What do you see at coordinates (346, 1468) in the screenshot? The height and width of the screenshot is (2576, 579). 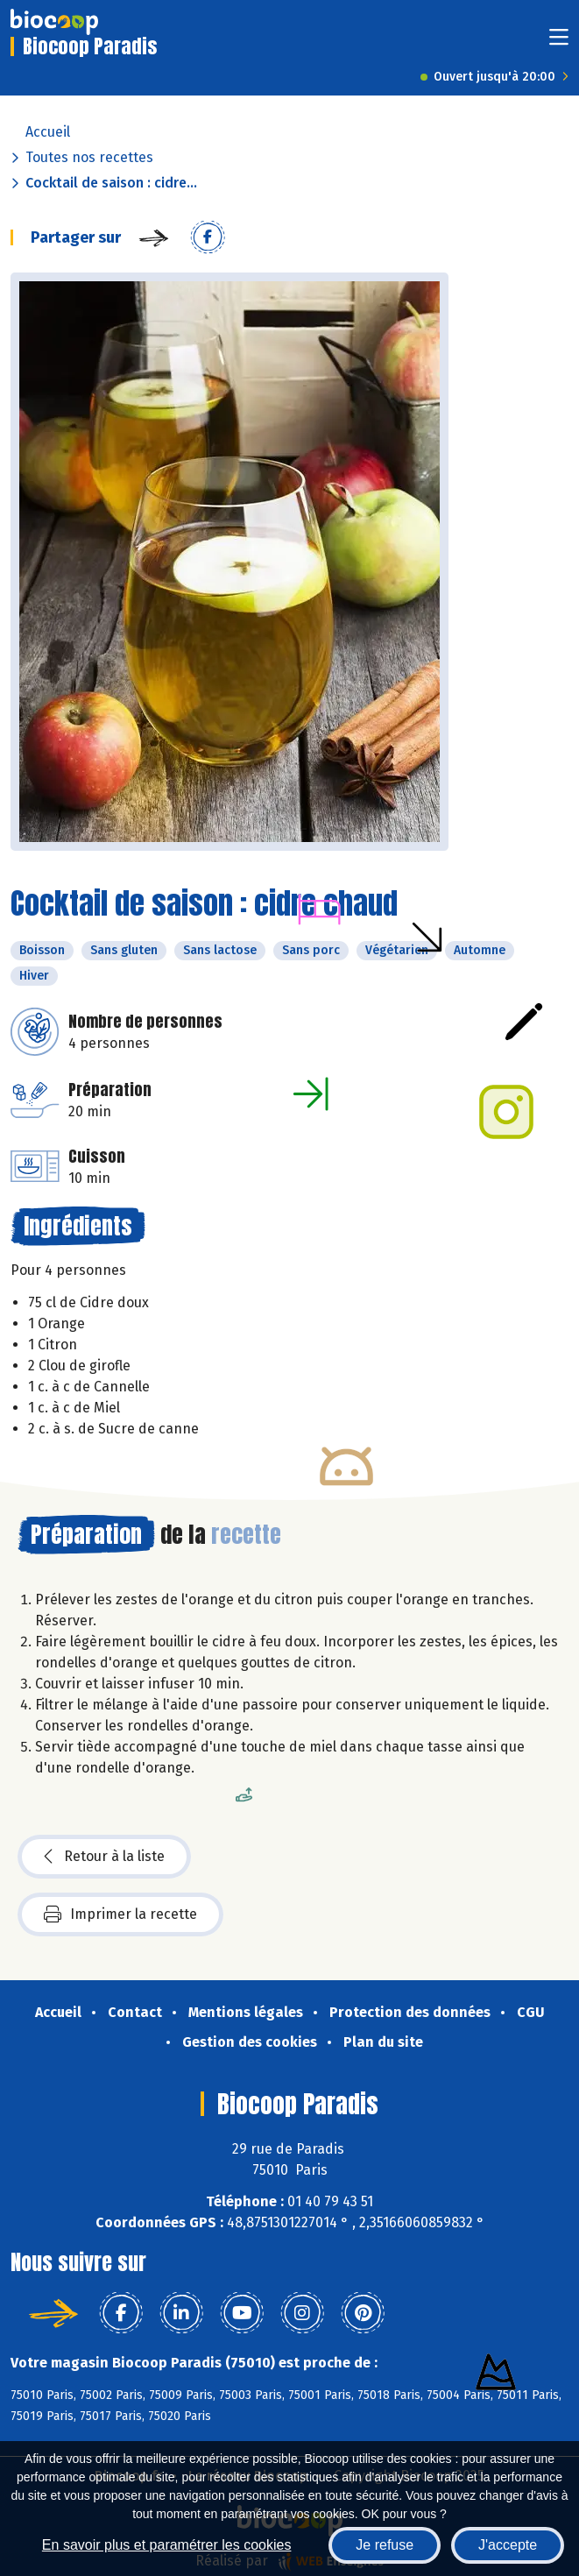 I see `android device or operating system indicator` at bounding box center [346, 1468].